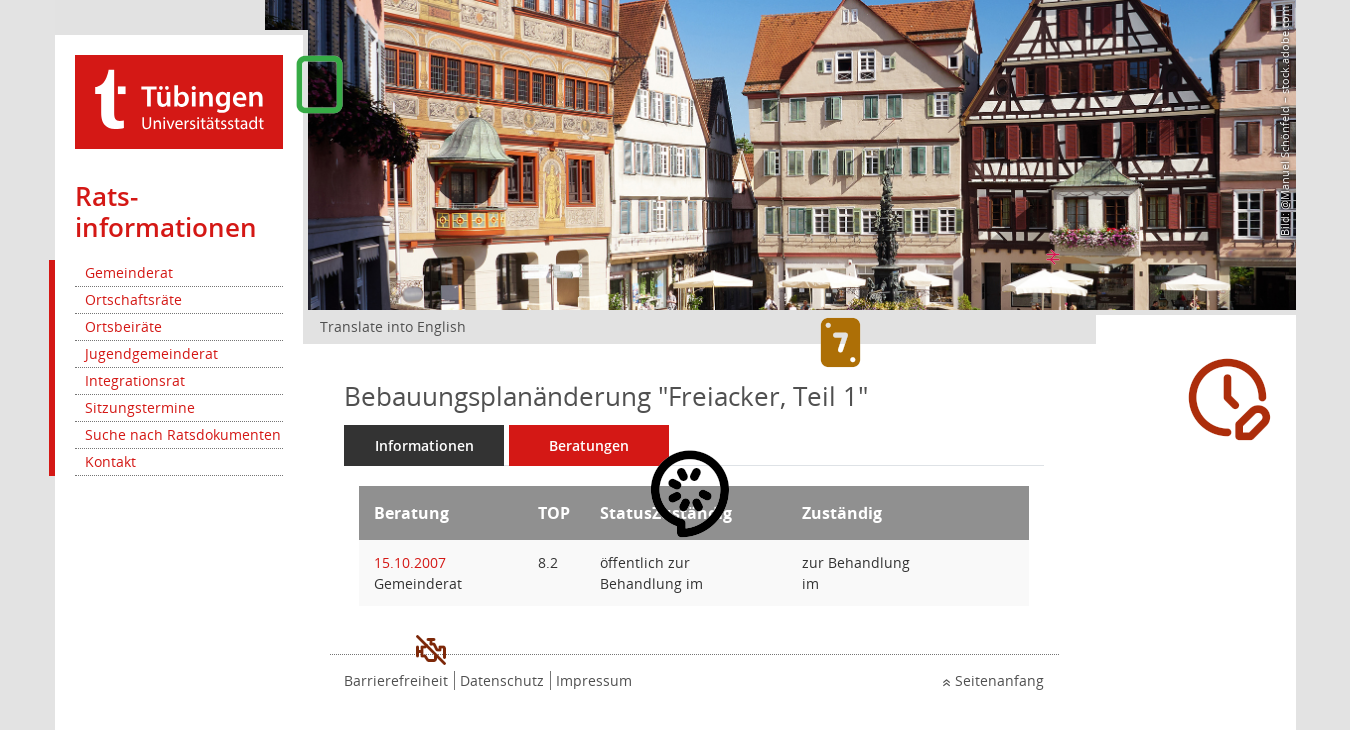  What do you see at coordinates (319, 84) in the screenshot?
I see `represents a vertical card or panel layout` at bounding box center [319, 84].